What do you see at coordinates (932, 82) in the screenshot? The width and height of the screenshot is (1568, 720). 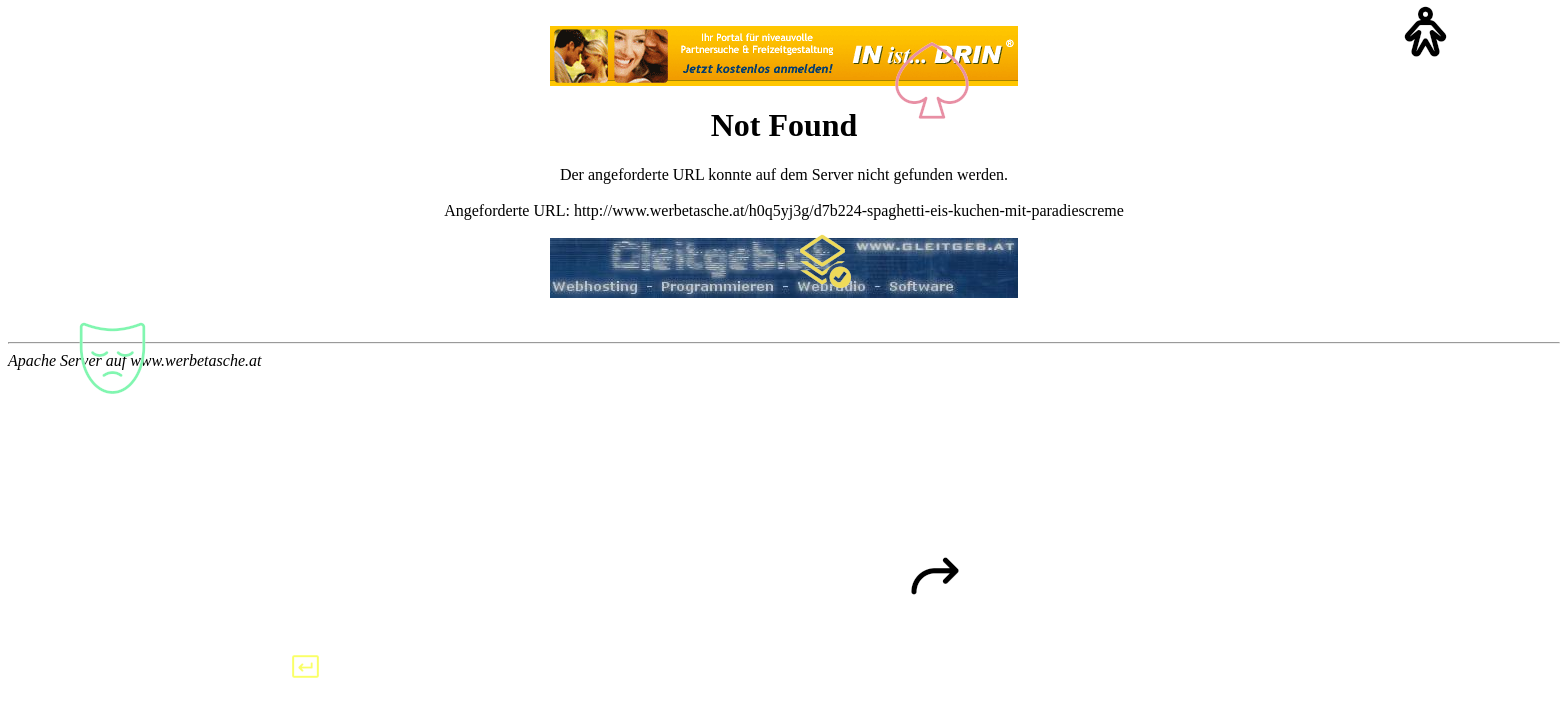 I see `playing cards or card game category` at bounding box center [932, 82].